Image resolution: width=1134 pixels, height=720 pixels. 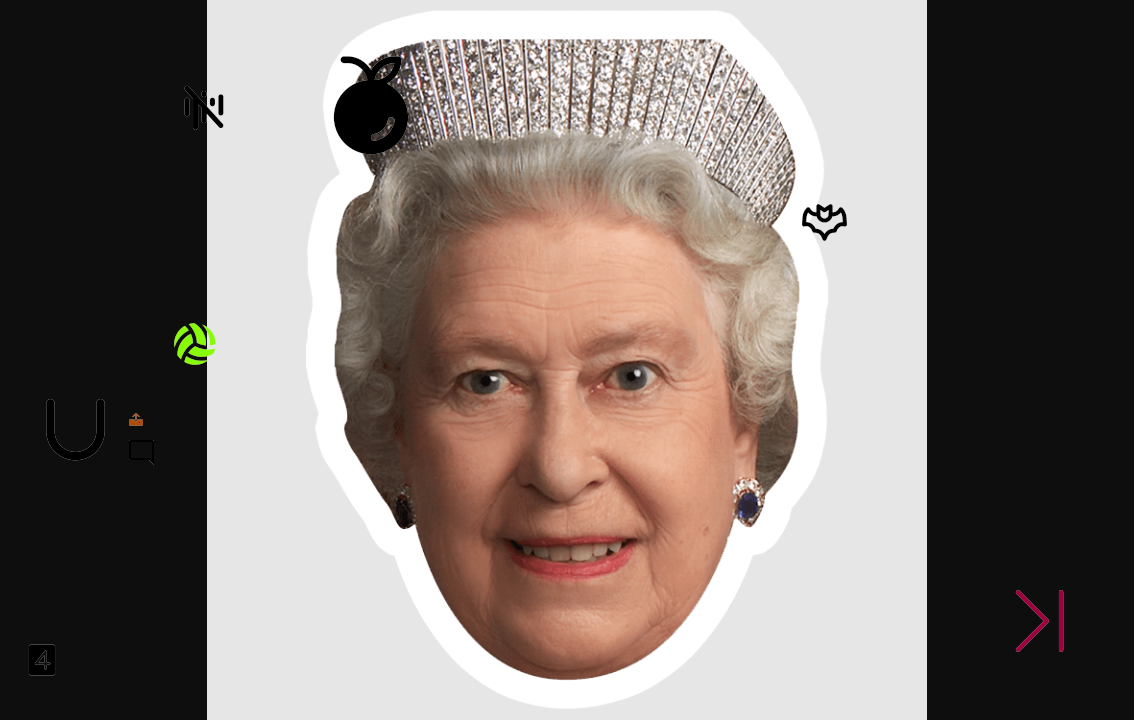 I want to click on open comments or discussion thread, so click(x=141, y=452).